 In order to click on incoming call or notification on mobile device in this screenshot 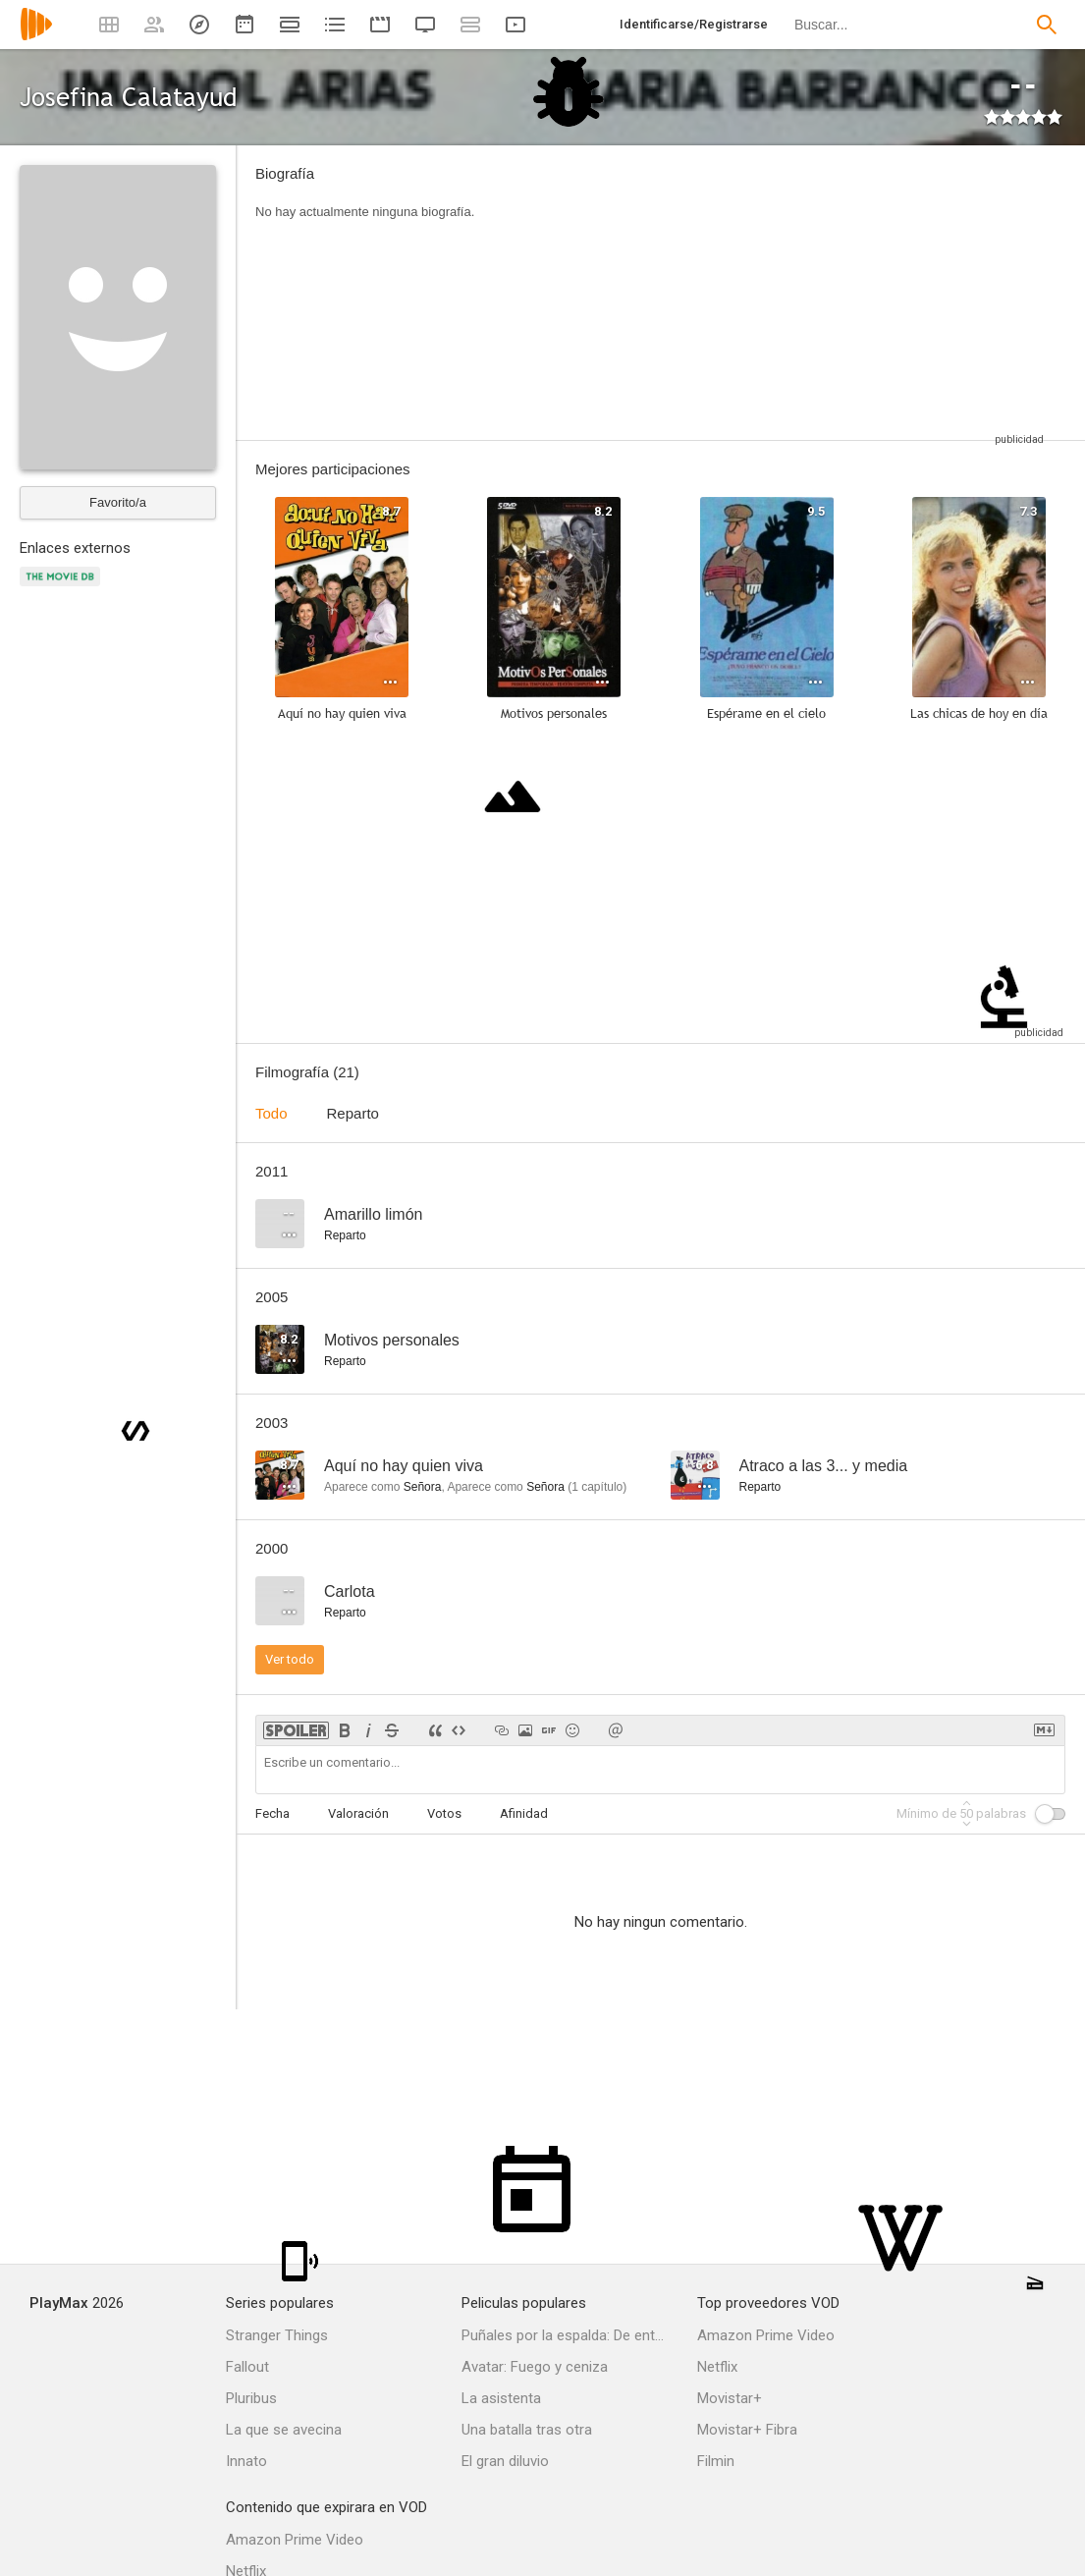, I will do `click(299, 2261)`.